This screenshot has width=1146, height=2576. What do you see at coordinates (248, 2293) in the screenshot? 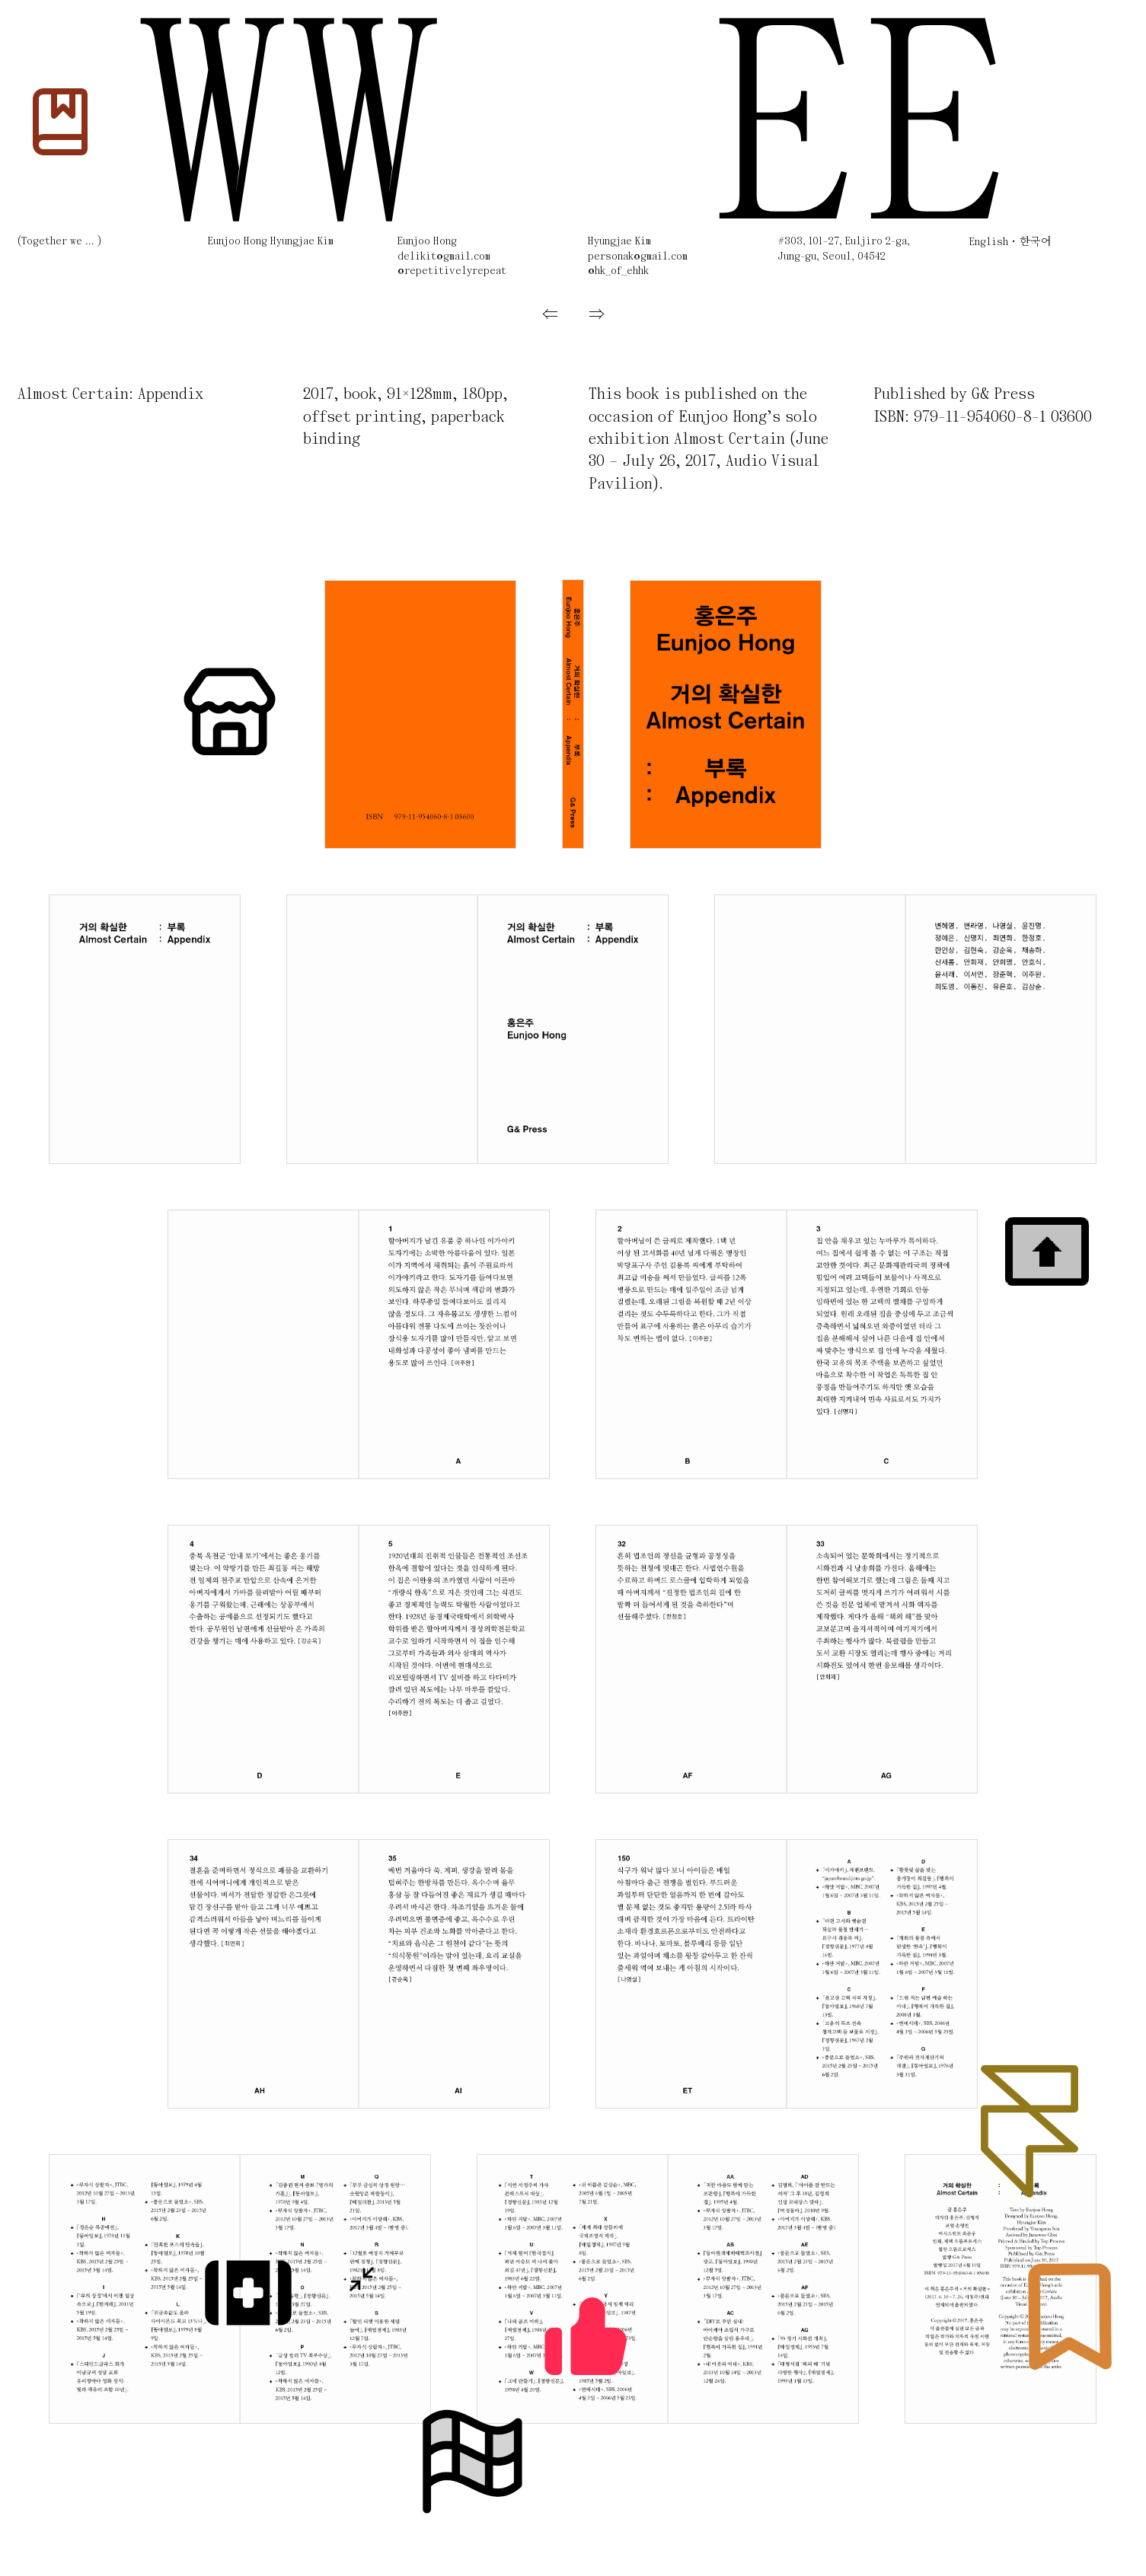
I see `access first aid or medical help resources` at bounding box center [248, 2293].